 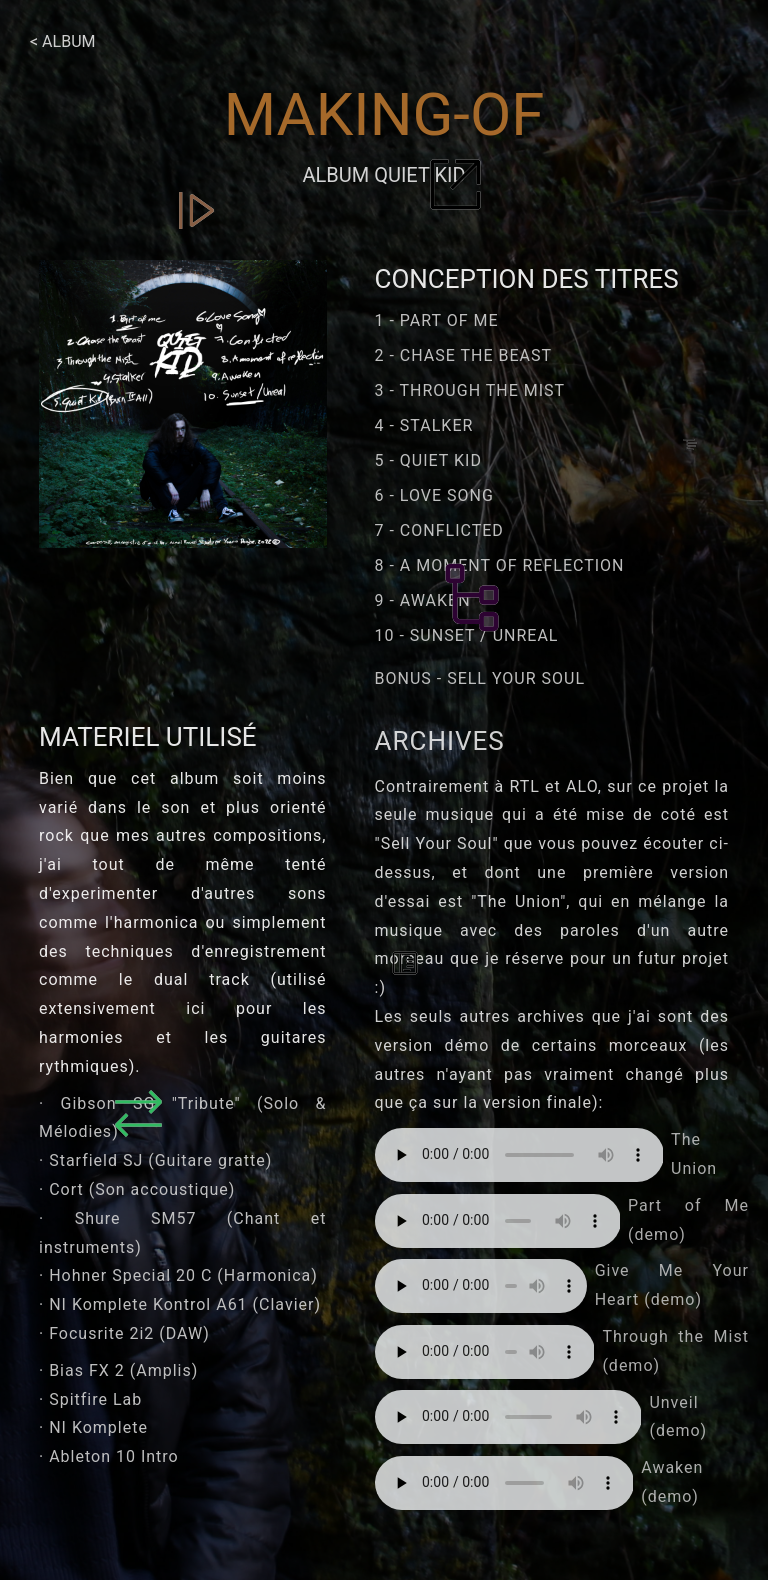 What do you see at coordinates (405, 964) in the screenshot?
I see `open code-oss editor` at bounding box center [405, 964].